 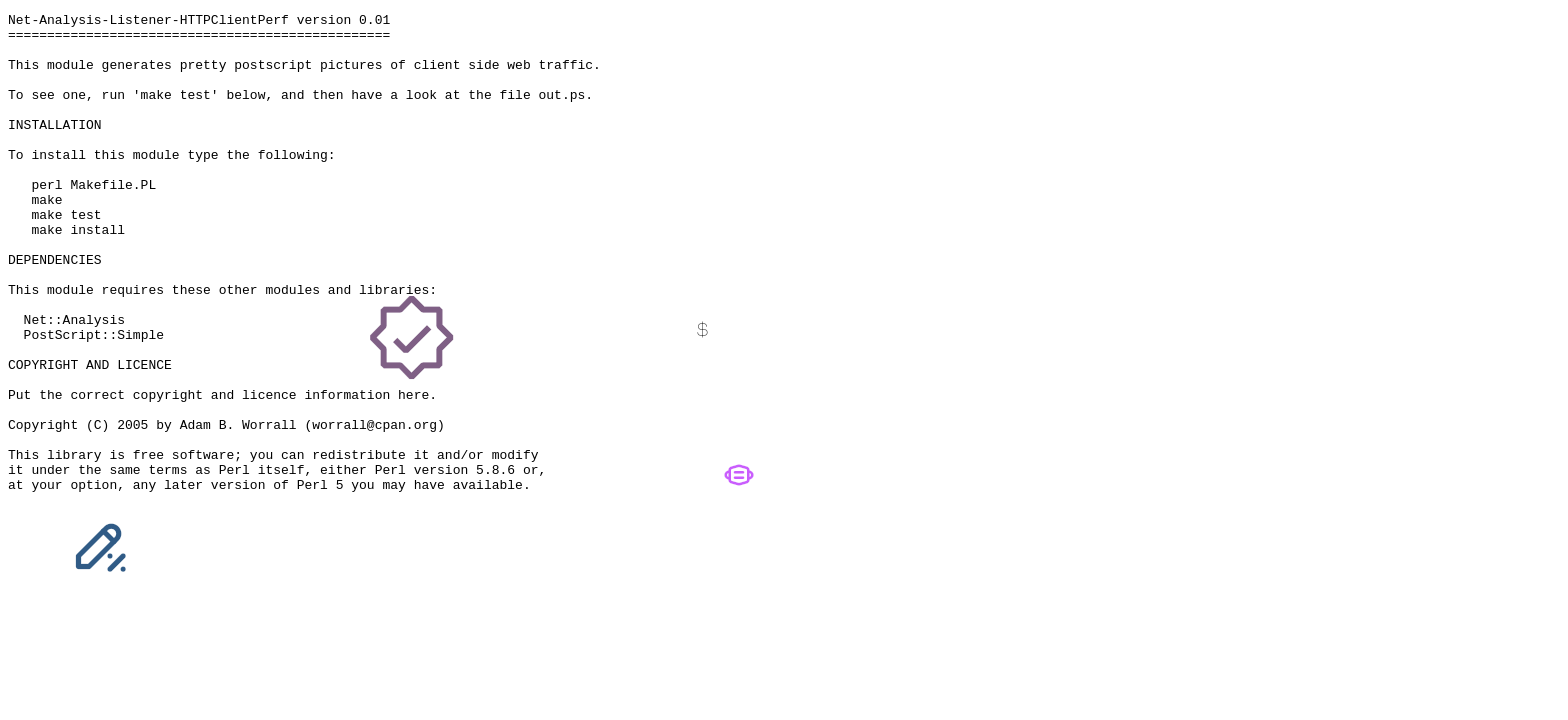 What do you see at coordinates (702, 329) in the screenshot?
I see `view pricing or payment options` at bounding box center [702, 329].